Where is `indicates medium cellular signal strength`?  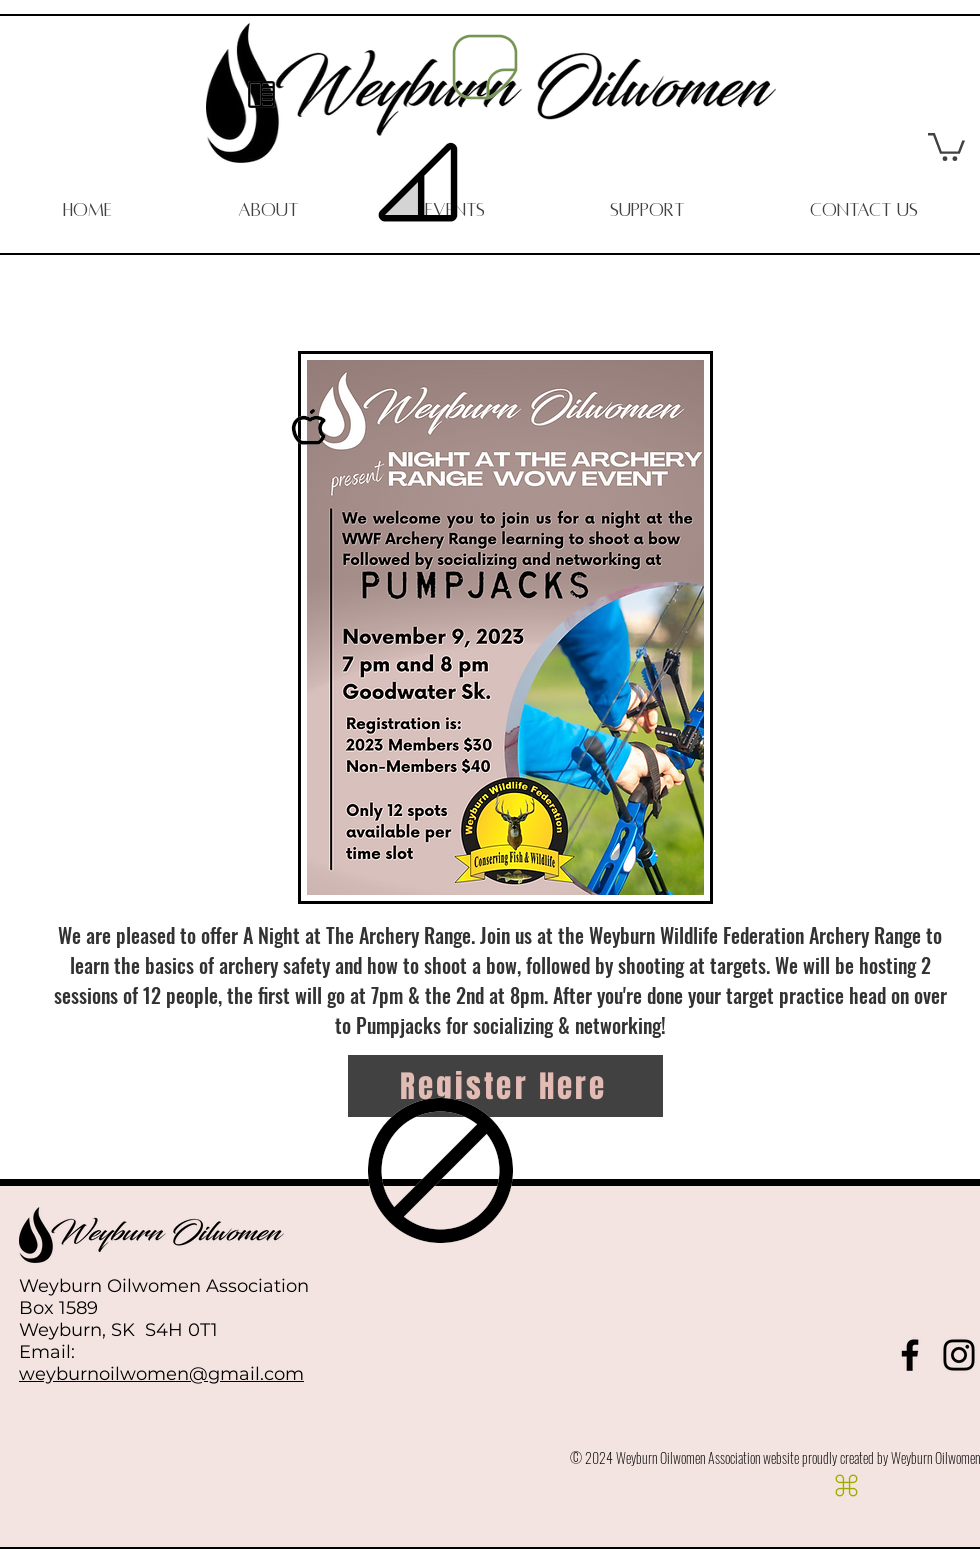 indicates medium cellular signal strength is located at coordinates (424, 185).